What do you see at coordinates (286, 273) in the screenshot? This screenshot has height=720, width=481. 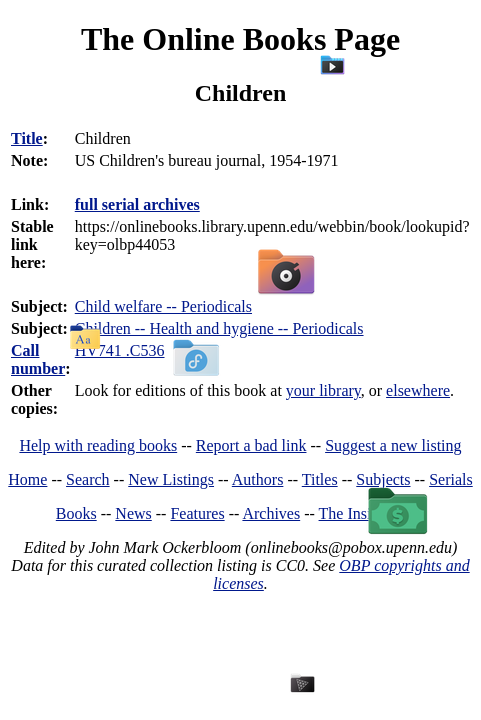 I see `open your music folder` at bounding box center [286, 273].